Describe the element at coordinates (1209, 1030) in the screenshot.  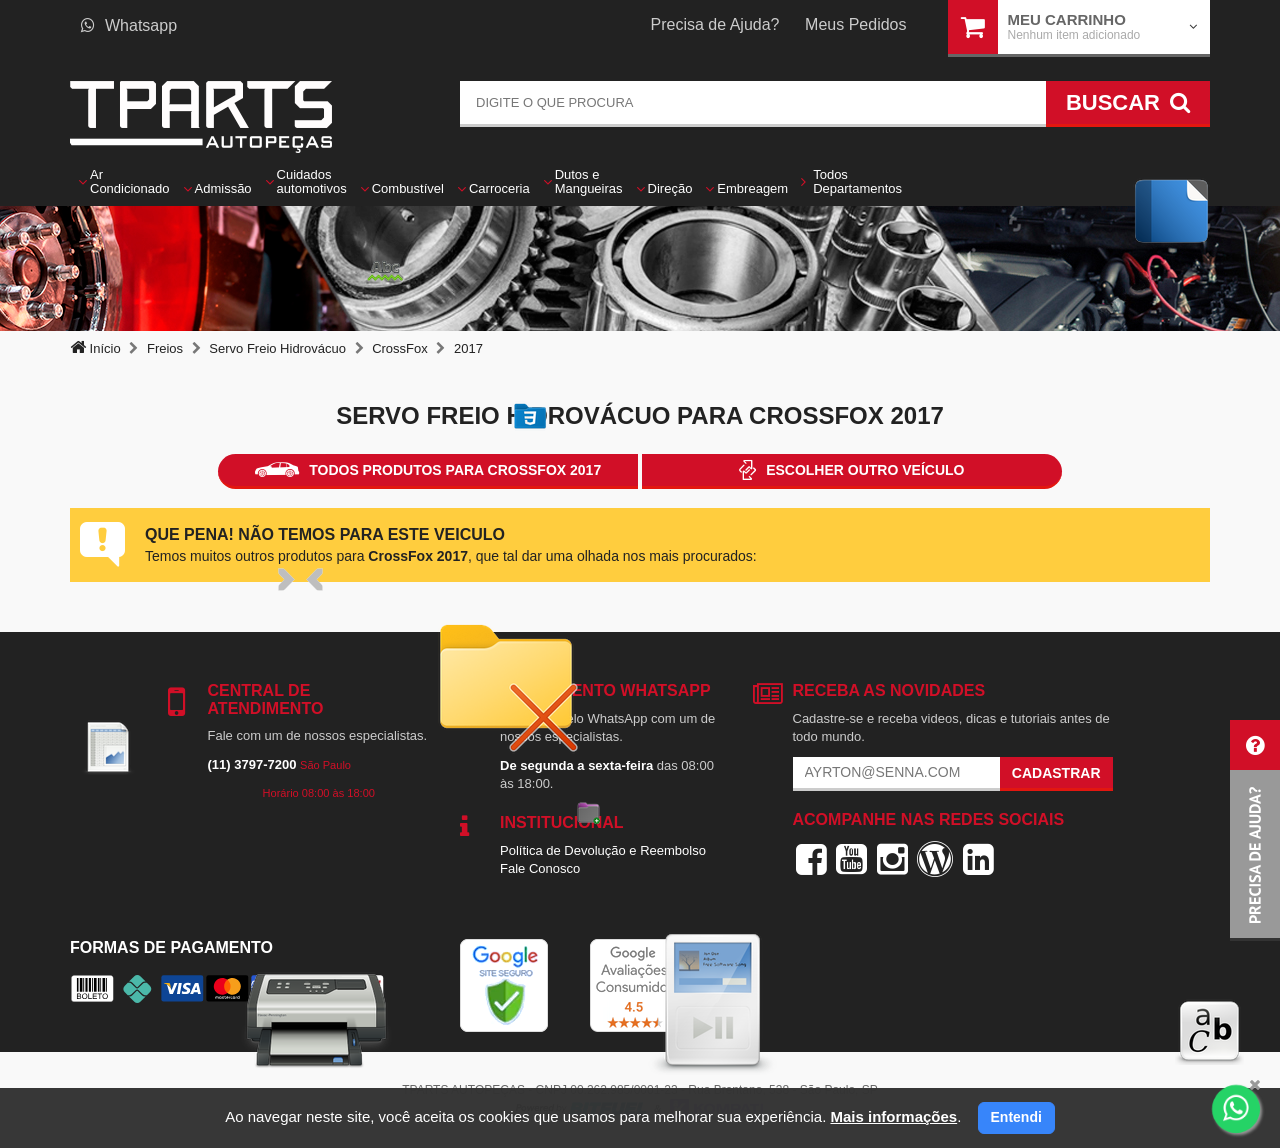
I see `adjust font settings for your desktop` at that location.